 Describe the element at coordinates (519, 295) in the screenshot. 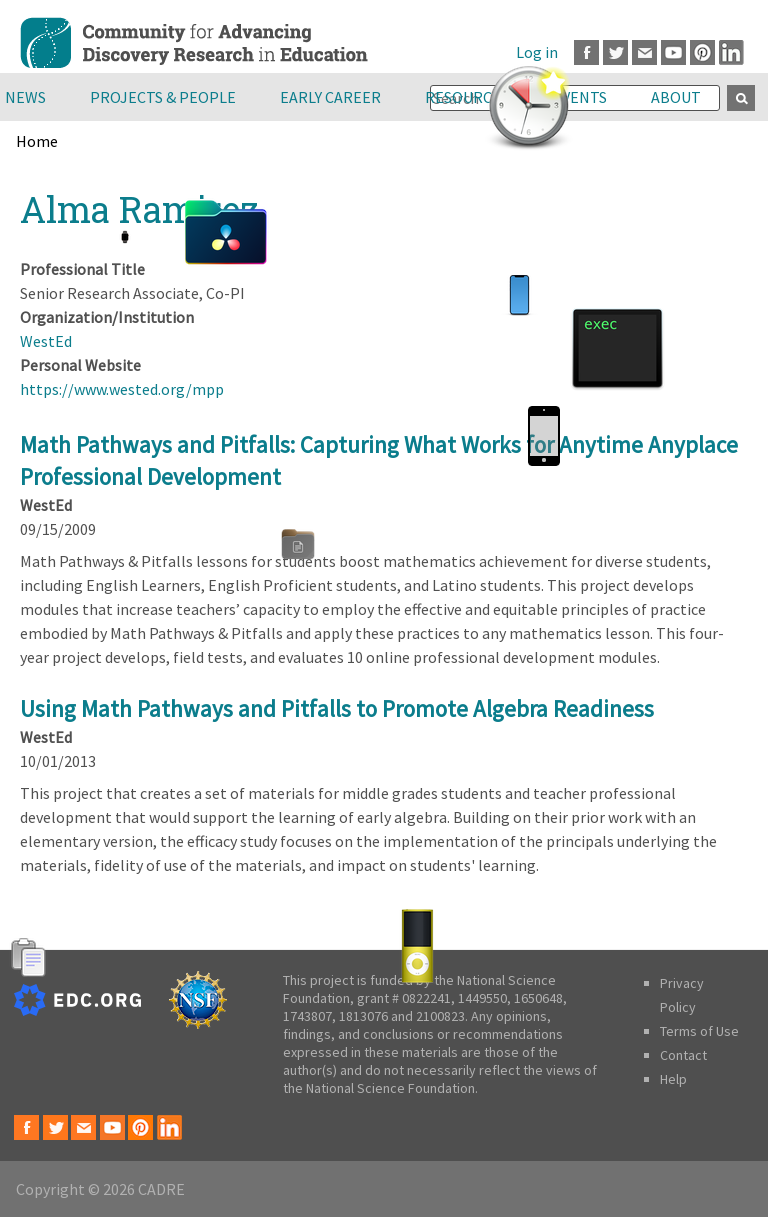

I see `iPhone device connected to this mac` at that location.